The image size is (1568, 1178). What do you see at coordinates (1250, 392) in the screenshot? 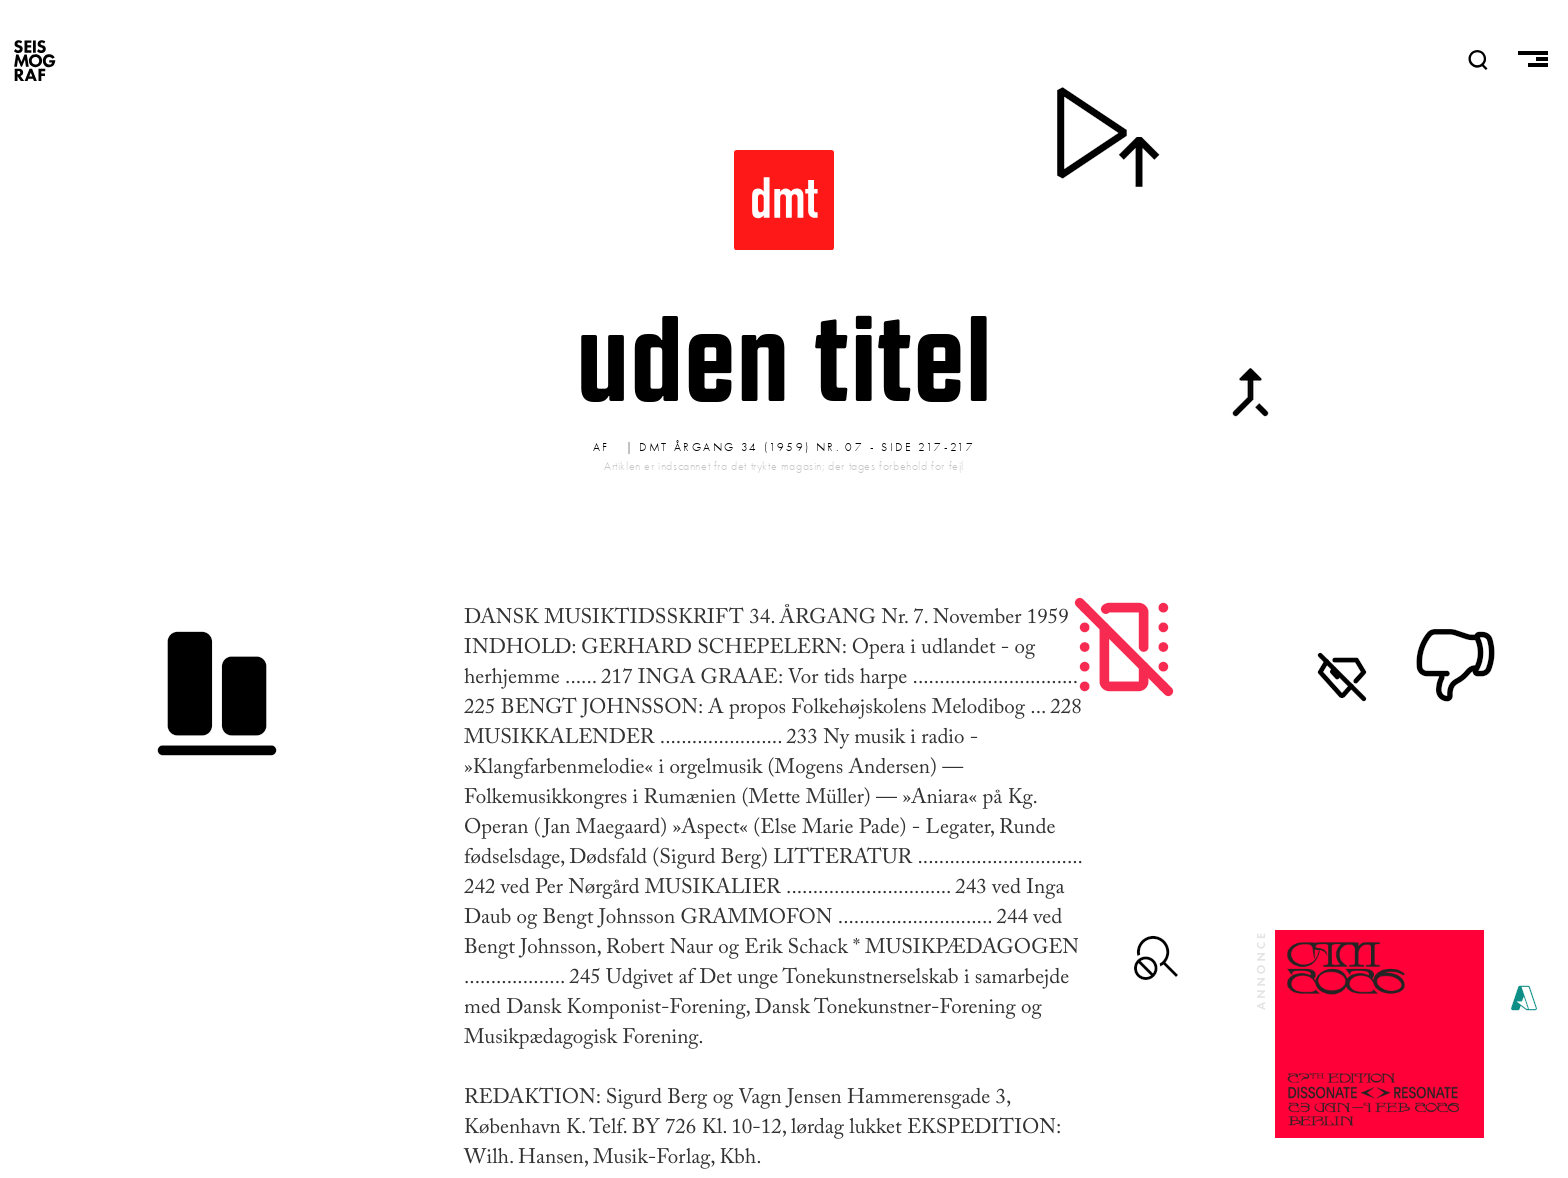
I see `merge two active calls into a conference` at bounding box center [1250, 392].